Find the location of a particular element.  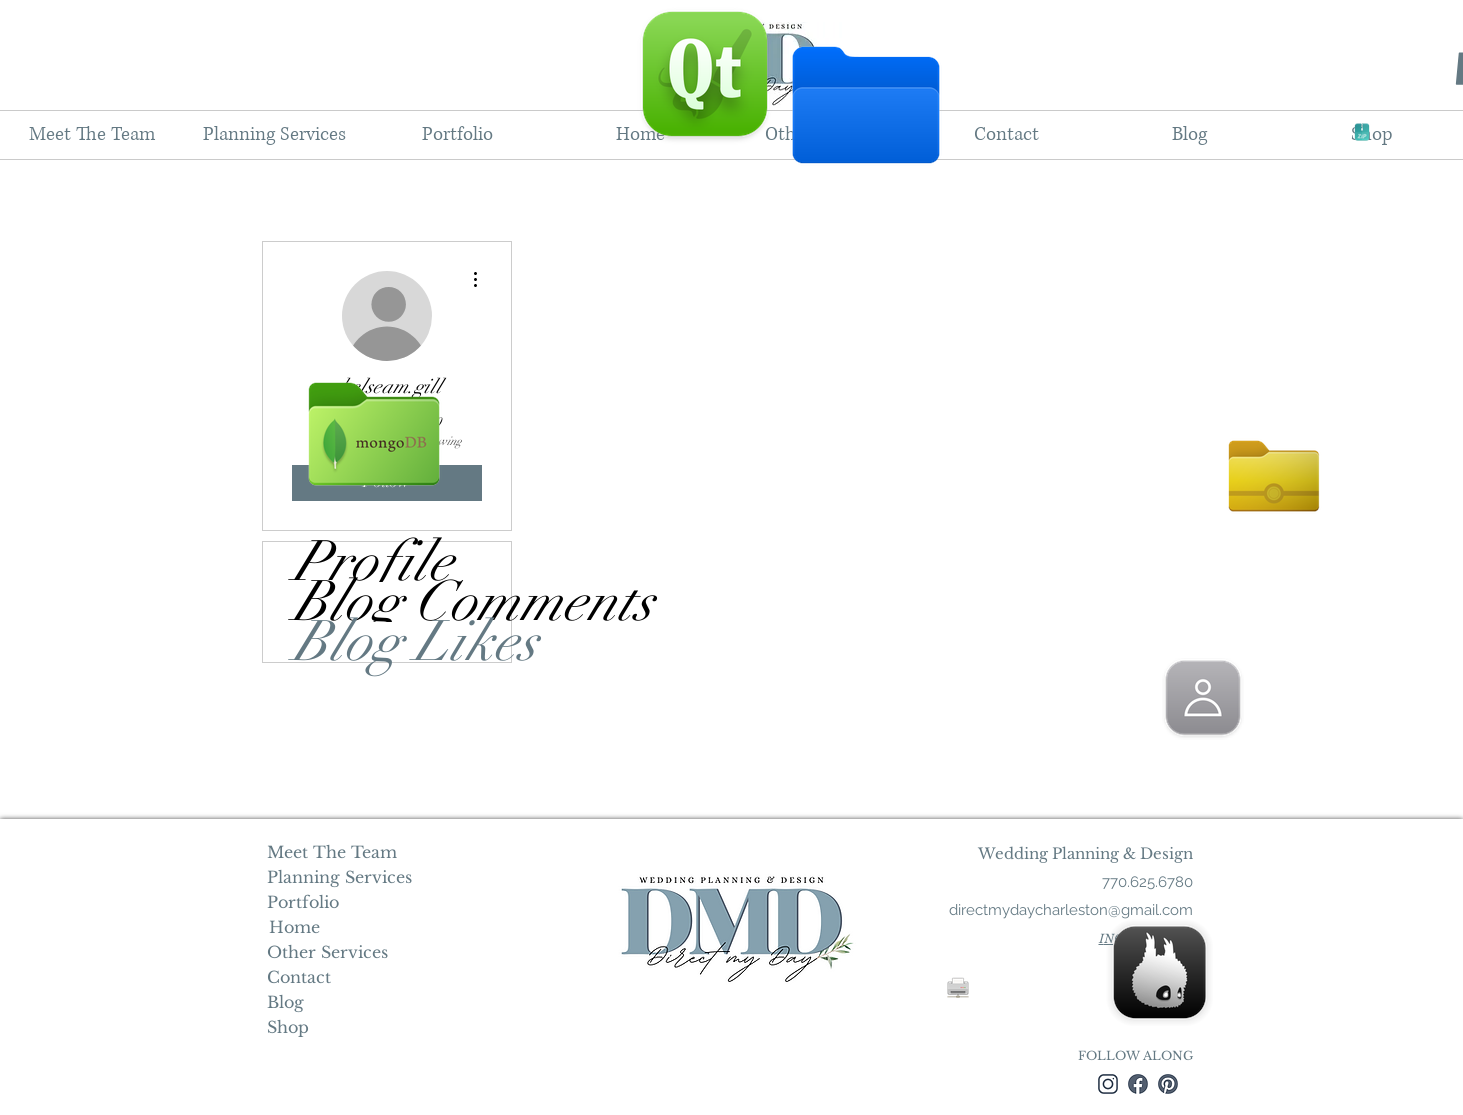

connect to a network printer is located at coordinates (958, 988).